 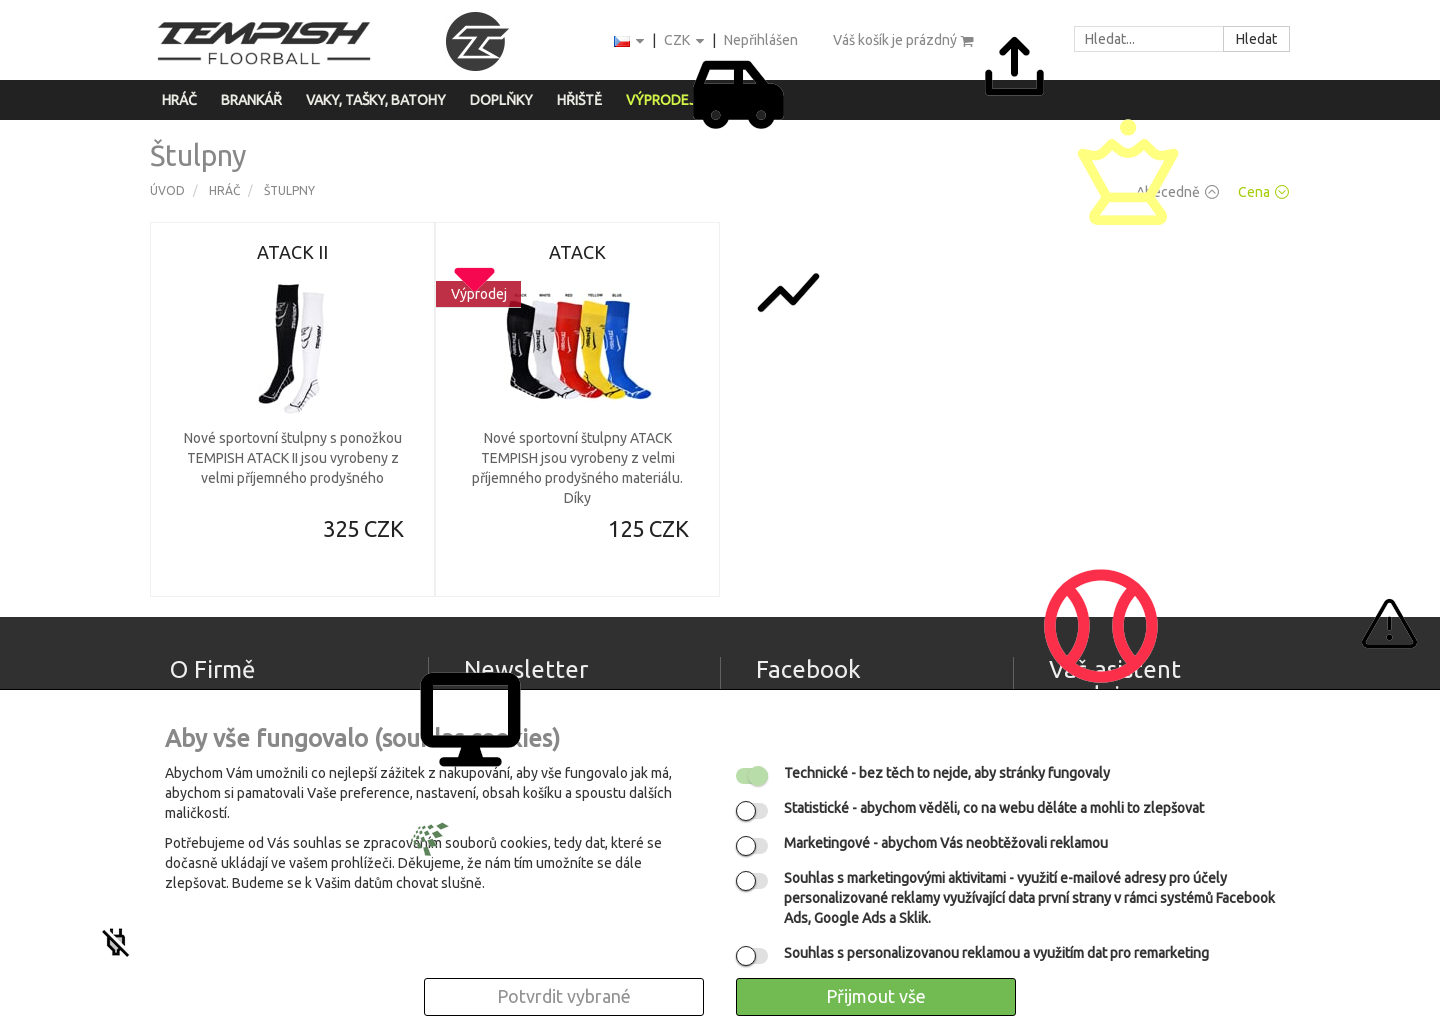 I want to click on indicates a warning or caution state, so click(x=1389, y=624).